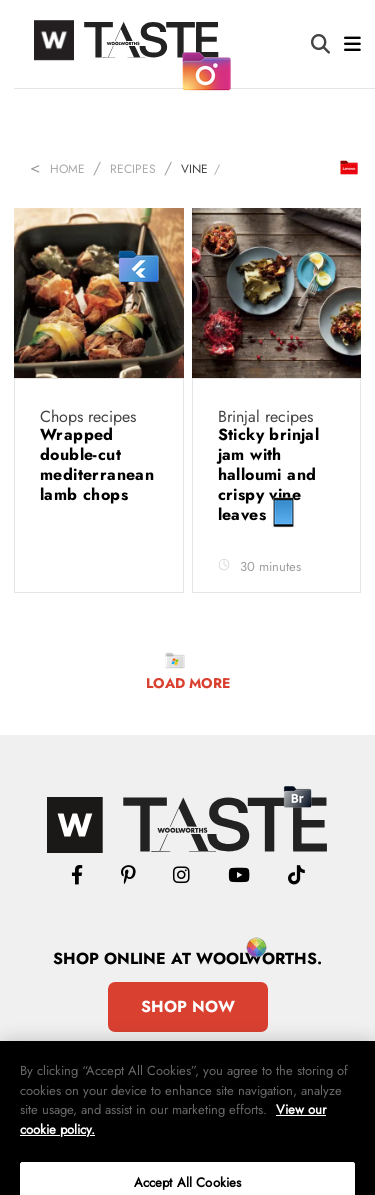 The width and height of the screenshot is (375, 1195). I want to click on iPad with cellular connectivity, so click(283, 512).